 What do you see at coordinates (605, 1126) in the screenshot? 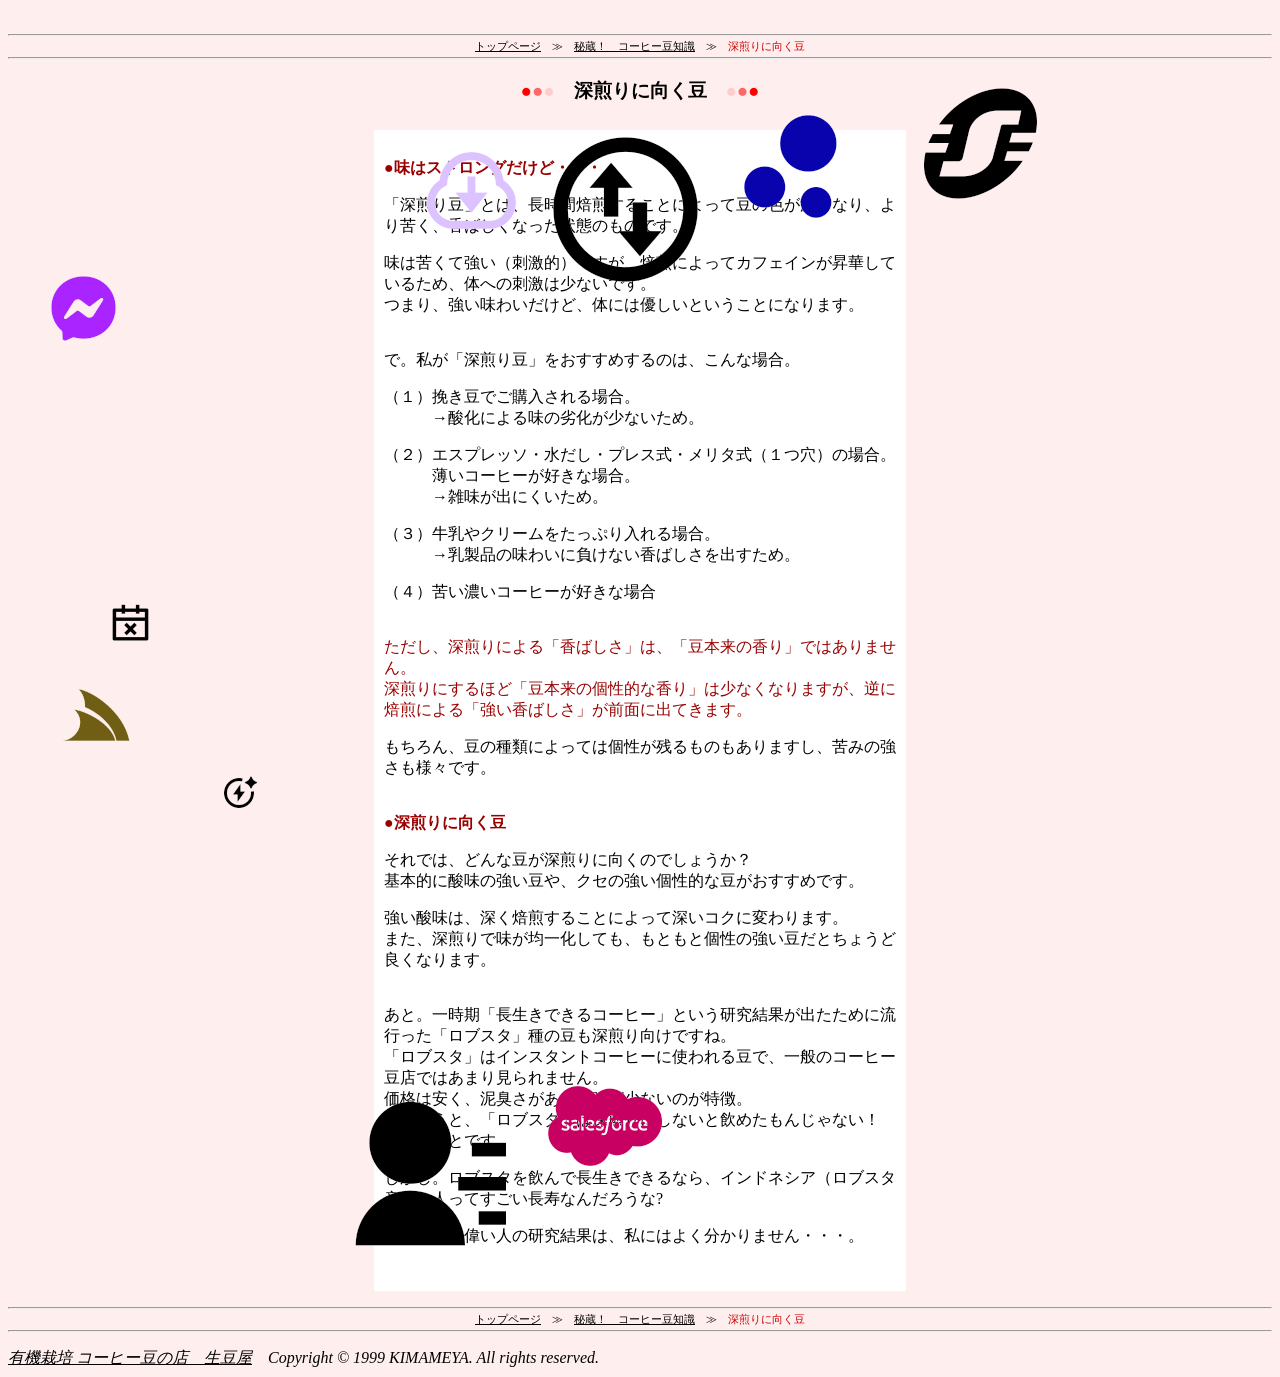
I see `open salesforce CRM application` at bounding box center [605, 1126].